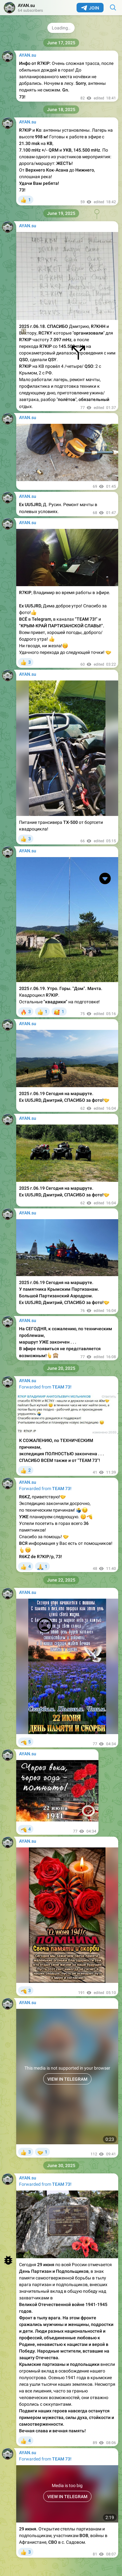 Image resolution: width=122 pixels, height=2576 pixels. I want to click on view payment receipt, so click(24, 331).